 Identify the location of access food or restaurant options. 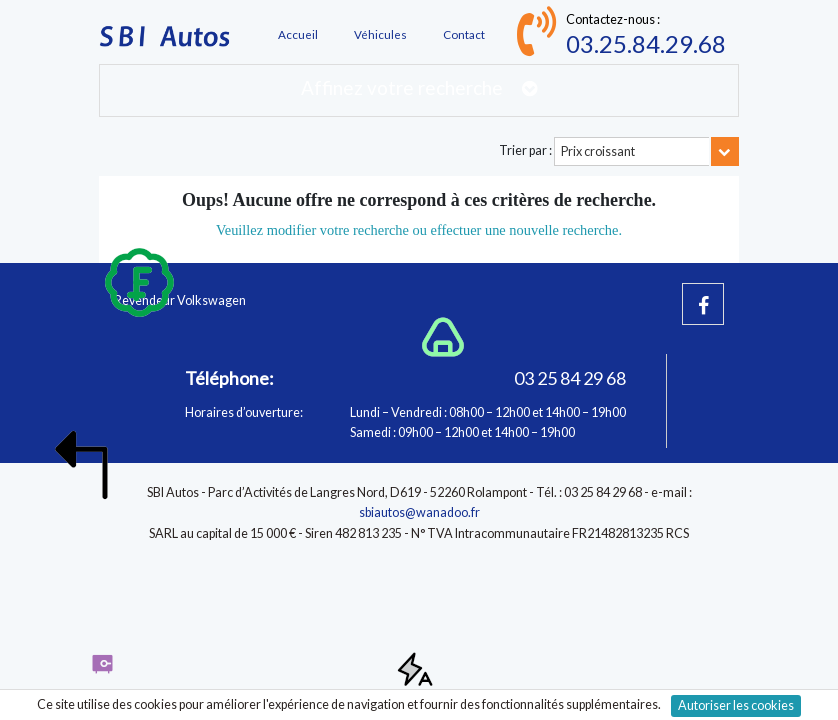
(443, 337).